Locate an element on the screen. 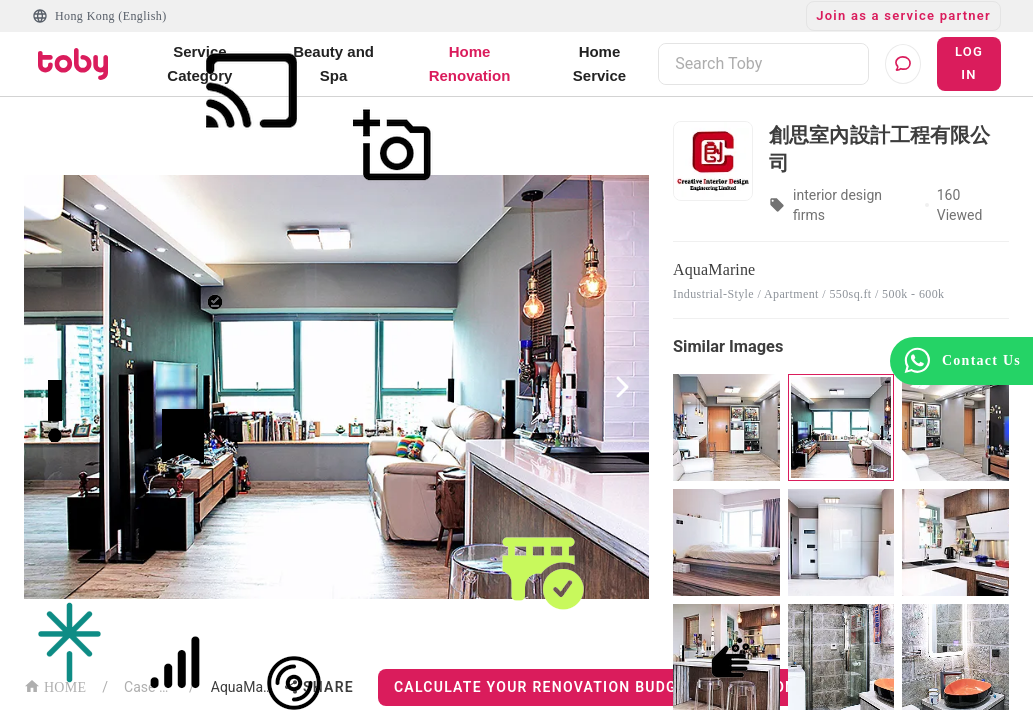  link to linktree profile is located at coordinates (69, 642).